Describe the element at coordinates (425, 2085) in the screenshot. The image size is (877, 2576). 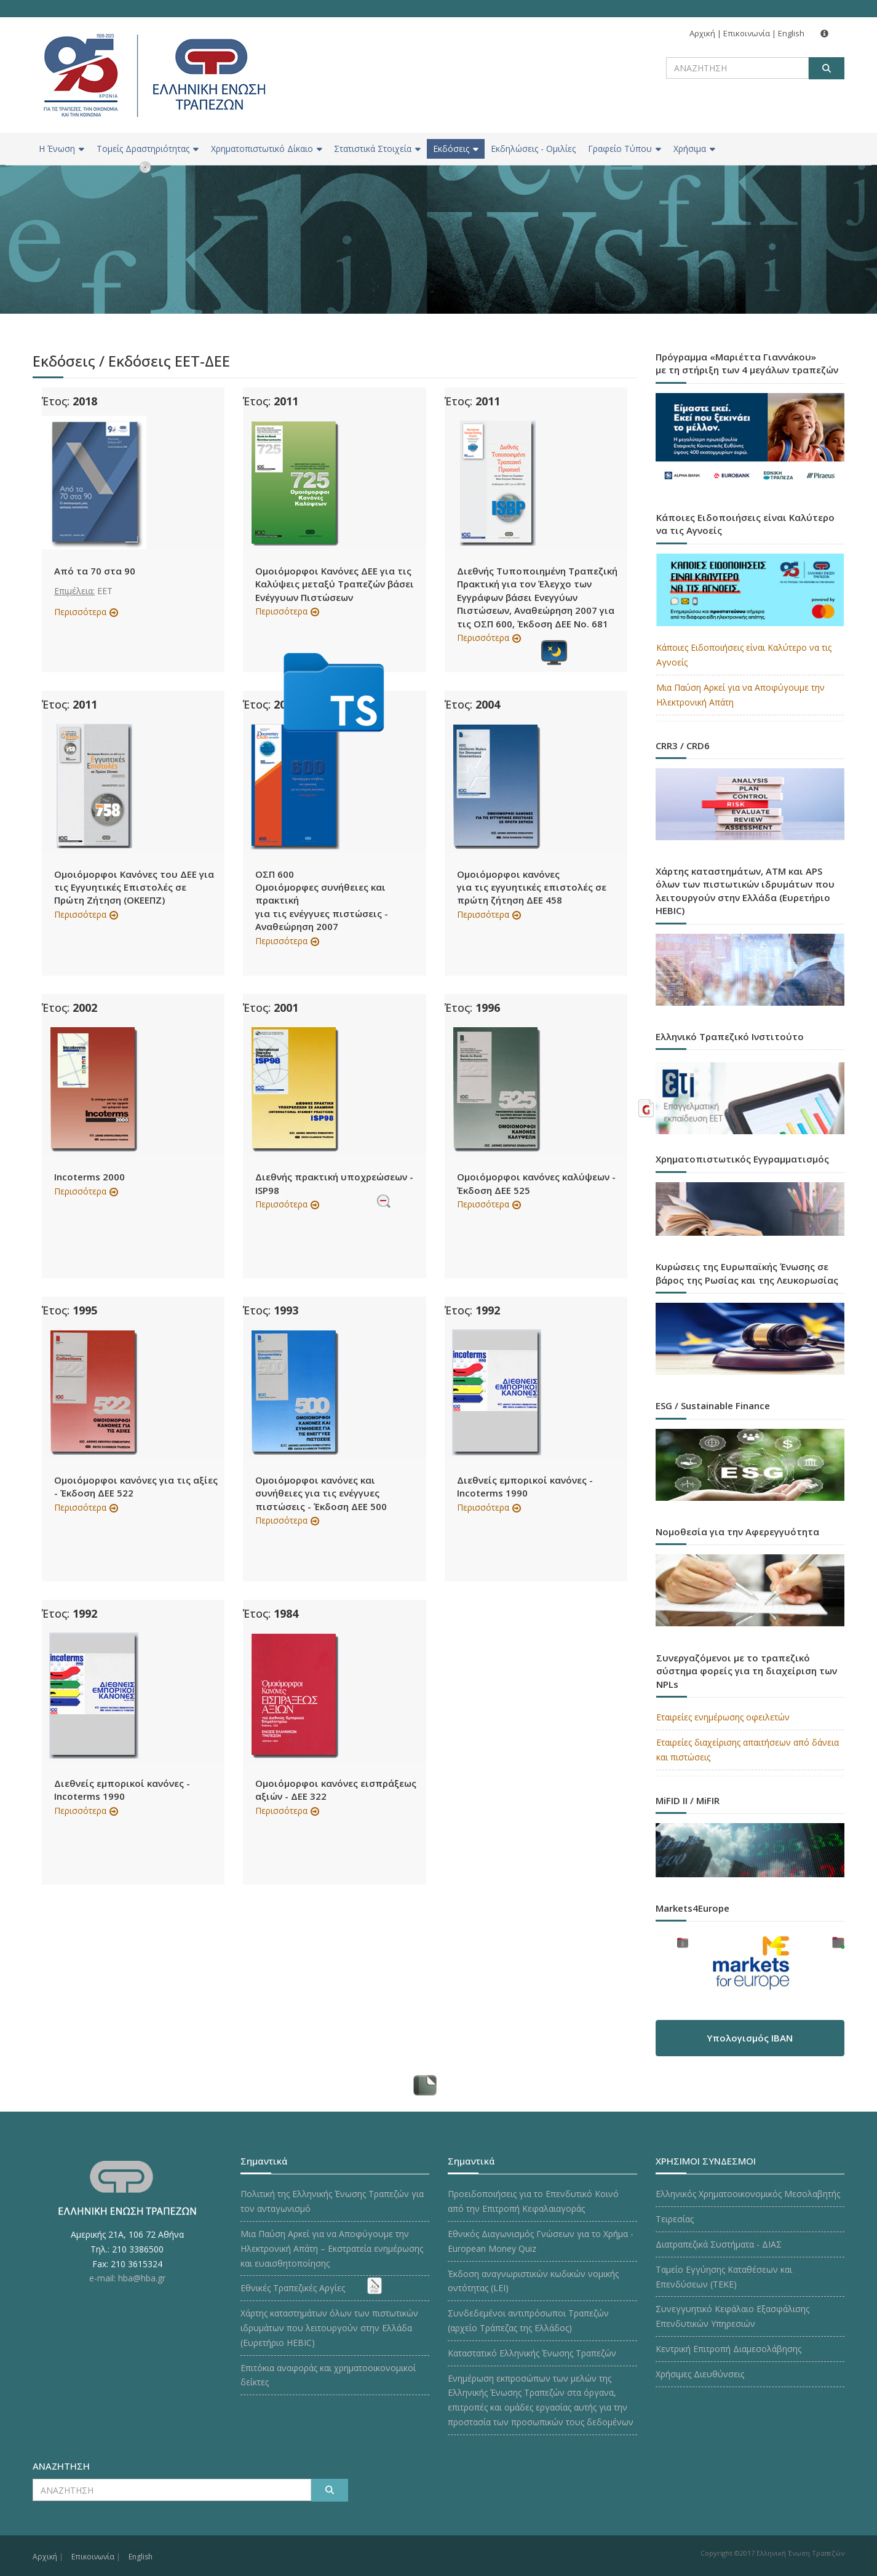
I see `change desktop wallpaper settings` at that location.